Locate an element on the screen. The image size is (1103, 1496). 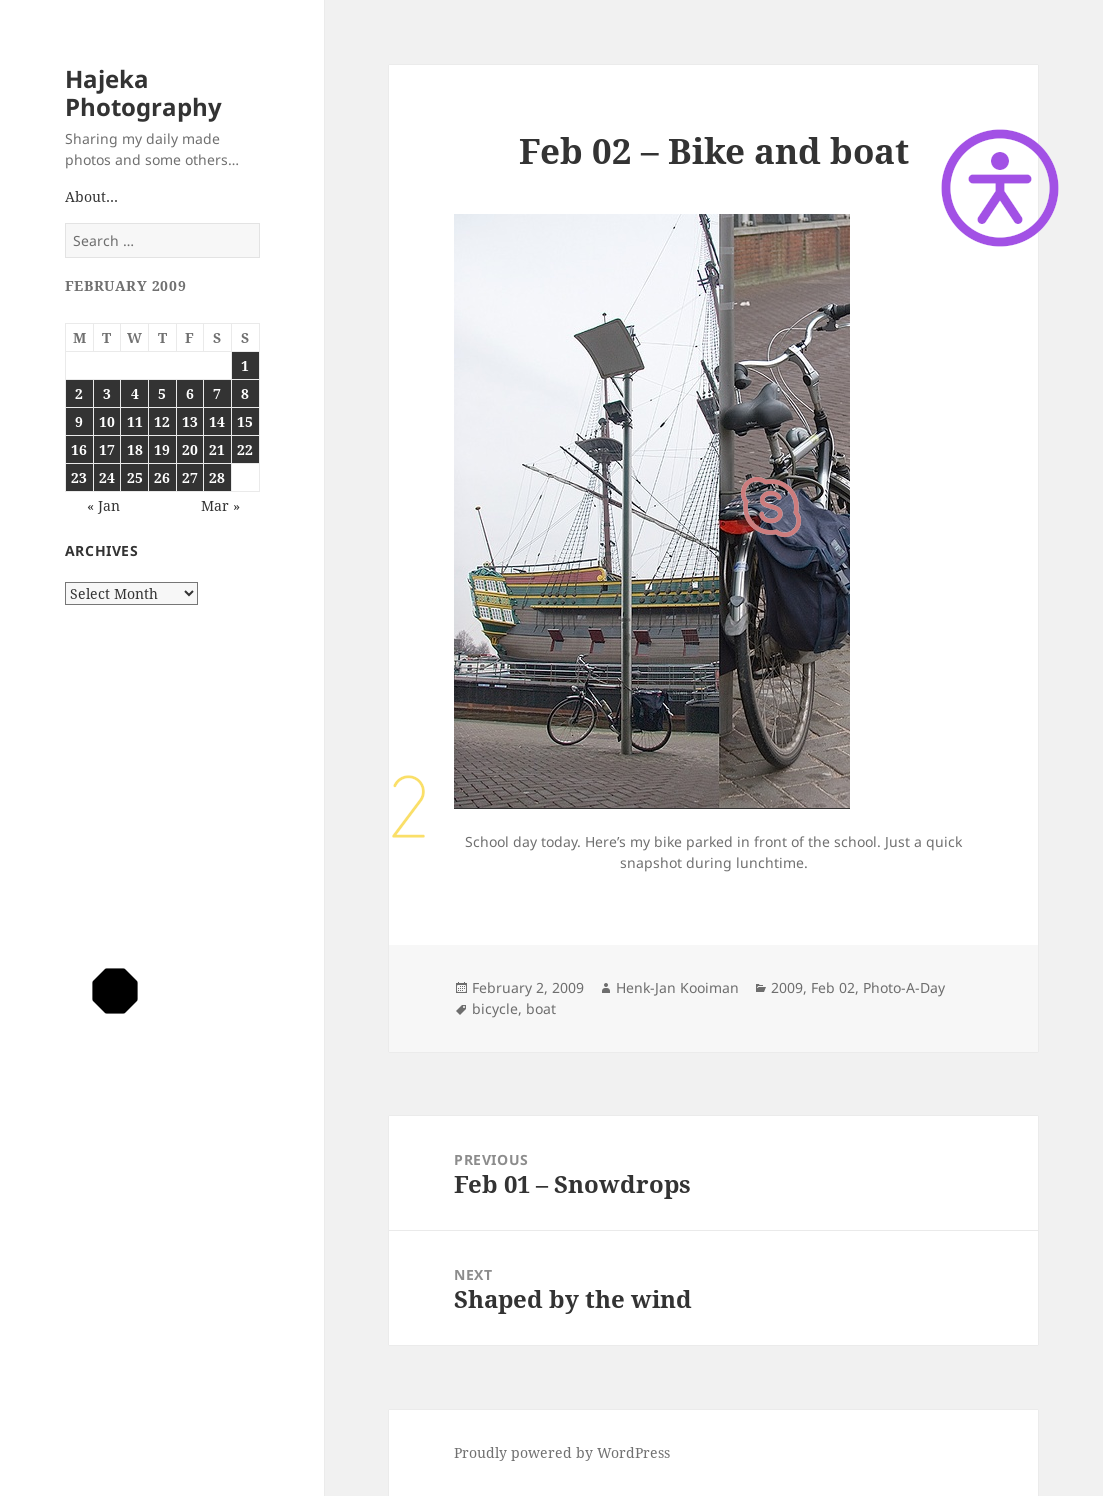
indicates a stop or warning state is located at coordinates (115, 991).